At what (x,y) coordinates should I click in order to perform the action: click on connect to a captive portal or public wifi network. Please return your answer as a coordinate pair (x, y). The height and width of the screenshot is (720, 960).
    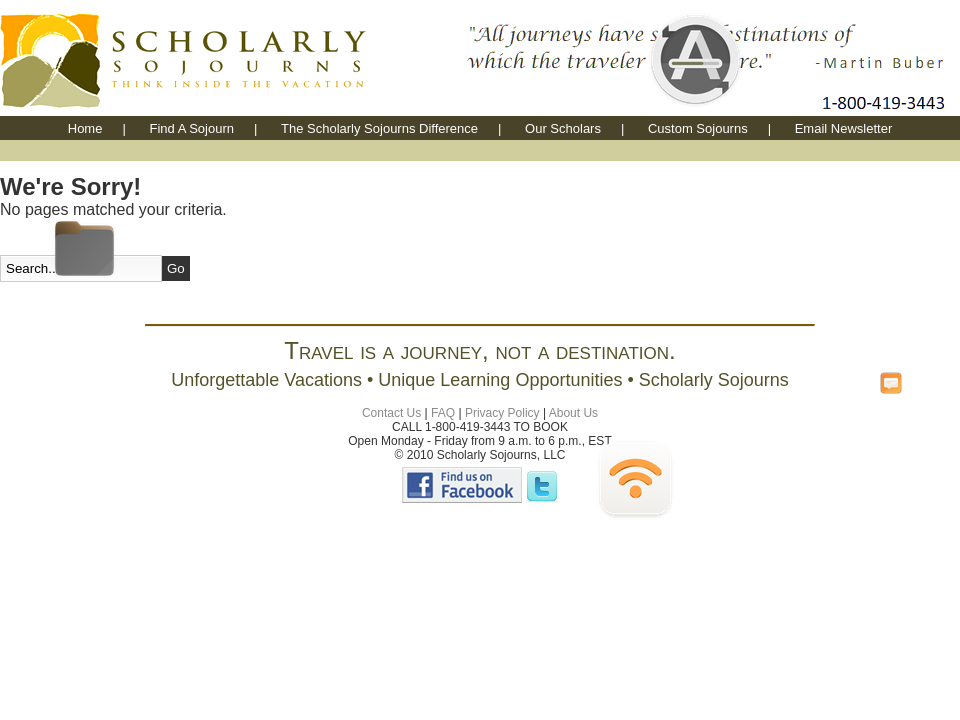
    Looking at the image, I should click on (635, 478).